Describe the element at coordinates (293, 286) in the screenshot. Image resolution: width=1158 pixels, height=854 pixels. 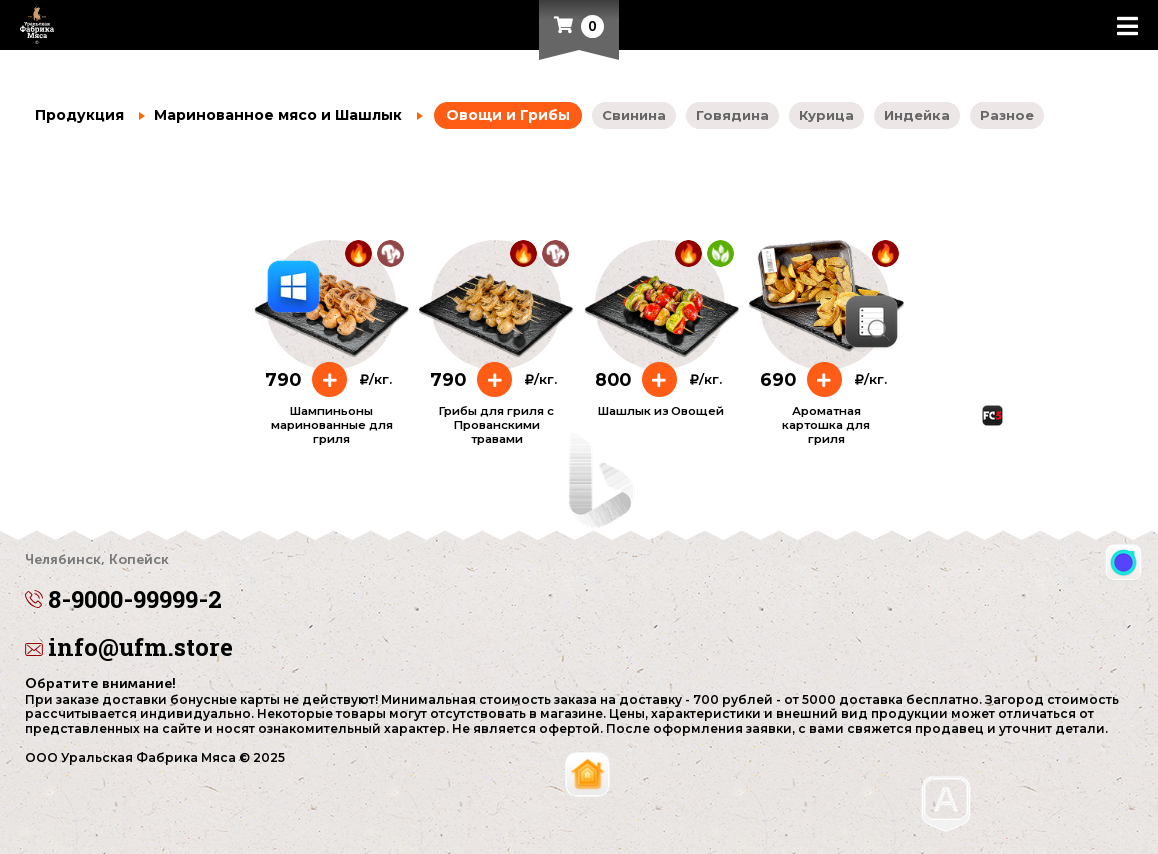
I see `launch wine windows compatibility layer` at that location.